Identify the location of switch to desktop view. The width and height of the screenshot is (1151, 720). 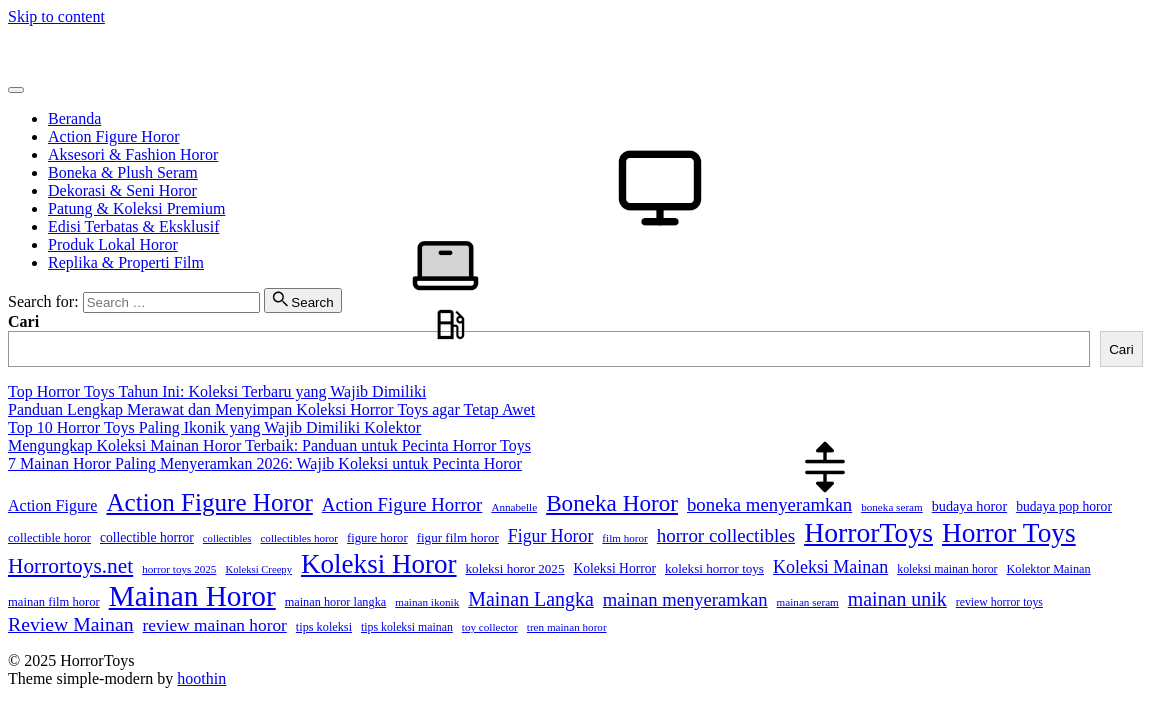
(445, 264).